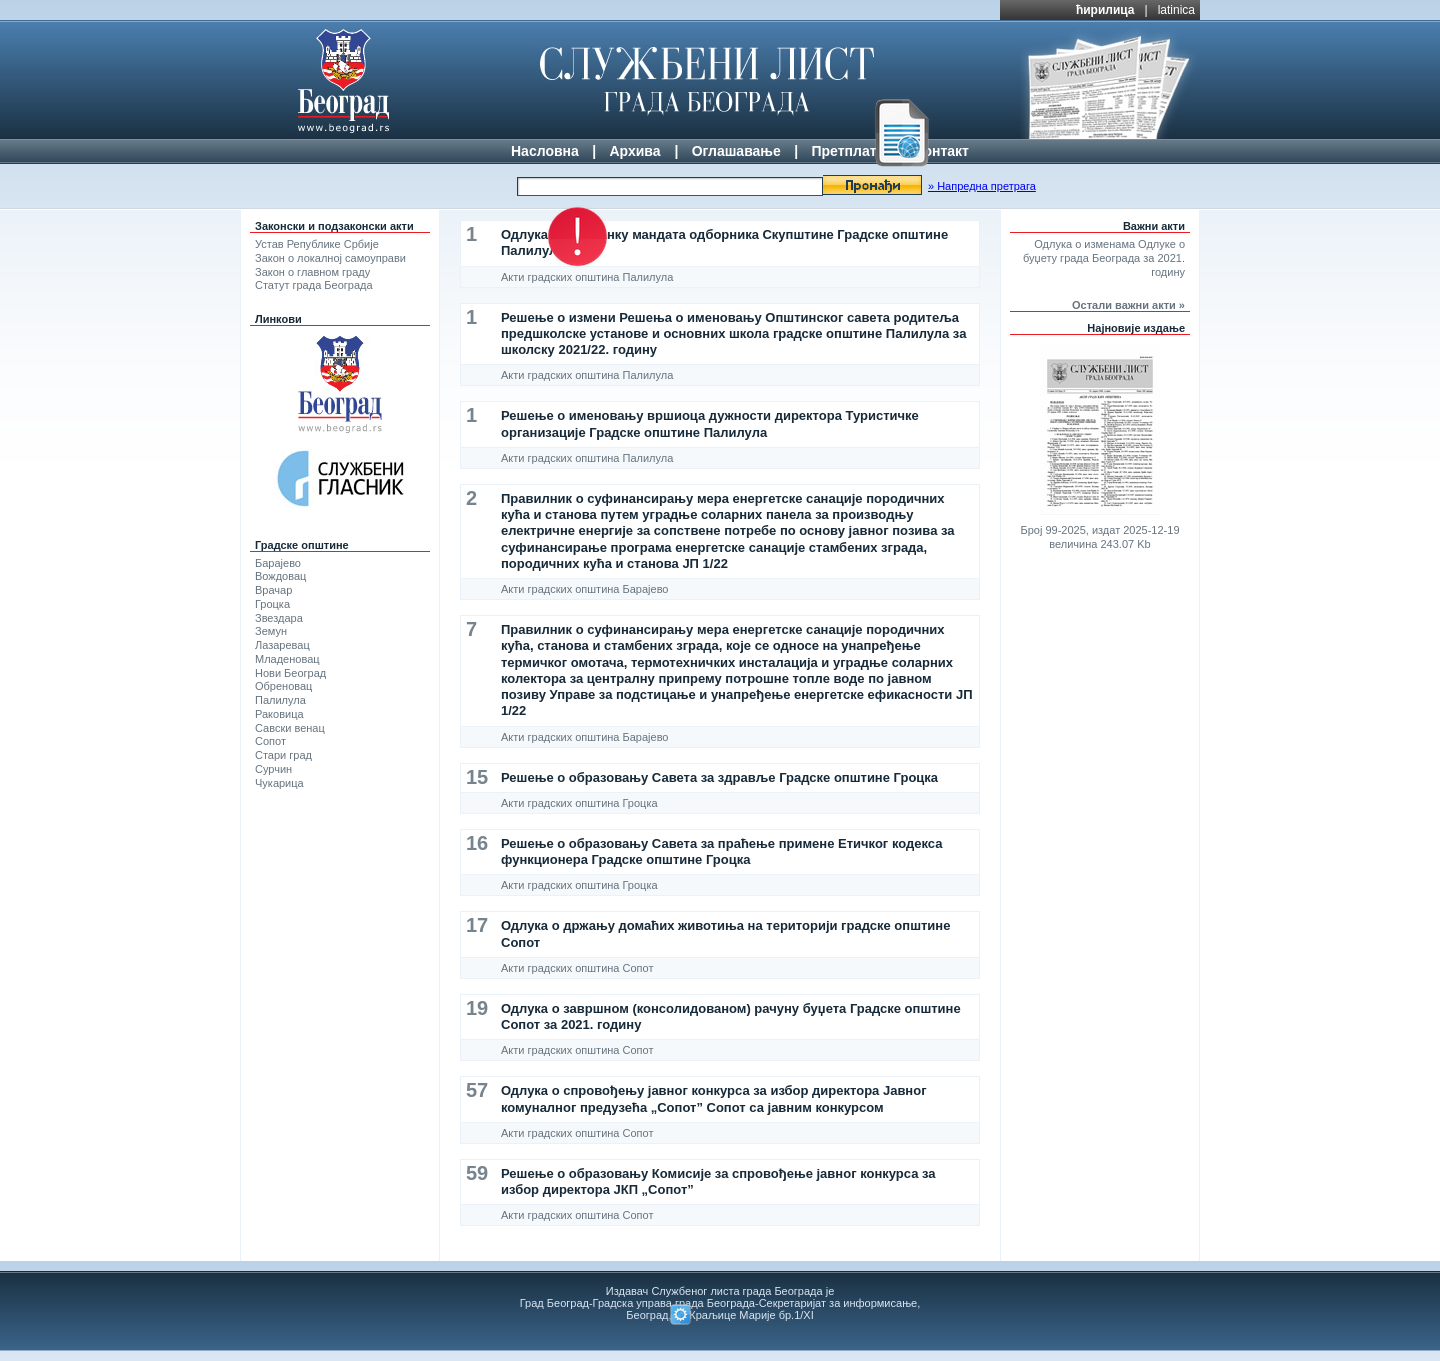 This screenshot has width=1440, height=1361. I want to click on indicates a warning or alert requiring attention, so click(577, 236).